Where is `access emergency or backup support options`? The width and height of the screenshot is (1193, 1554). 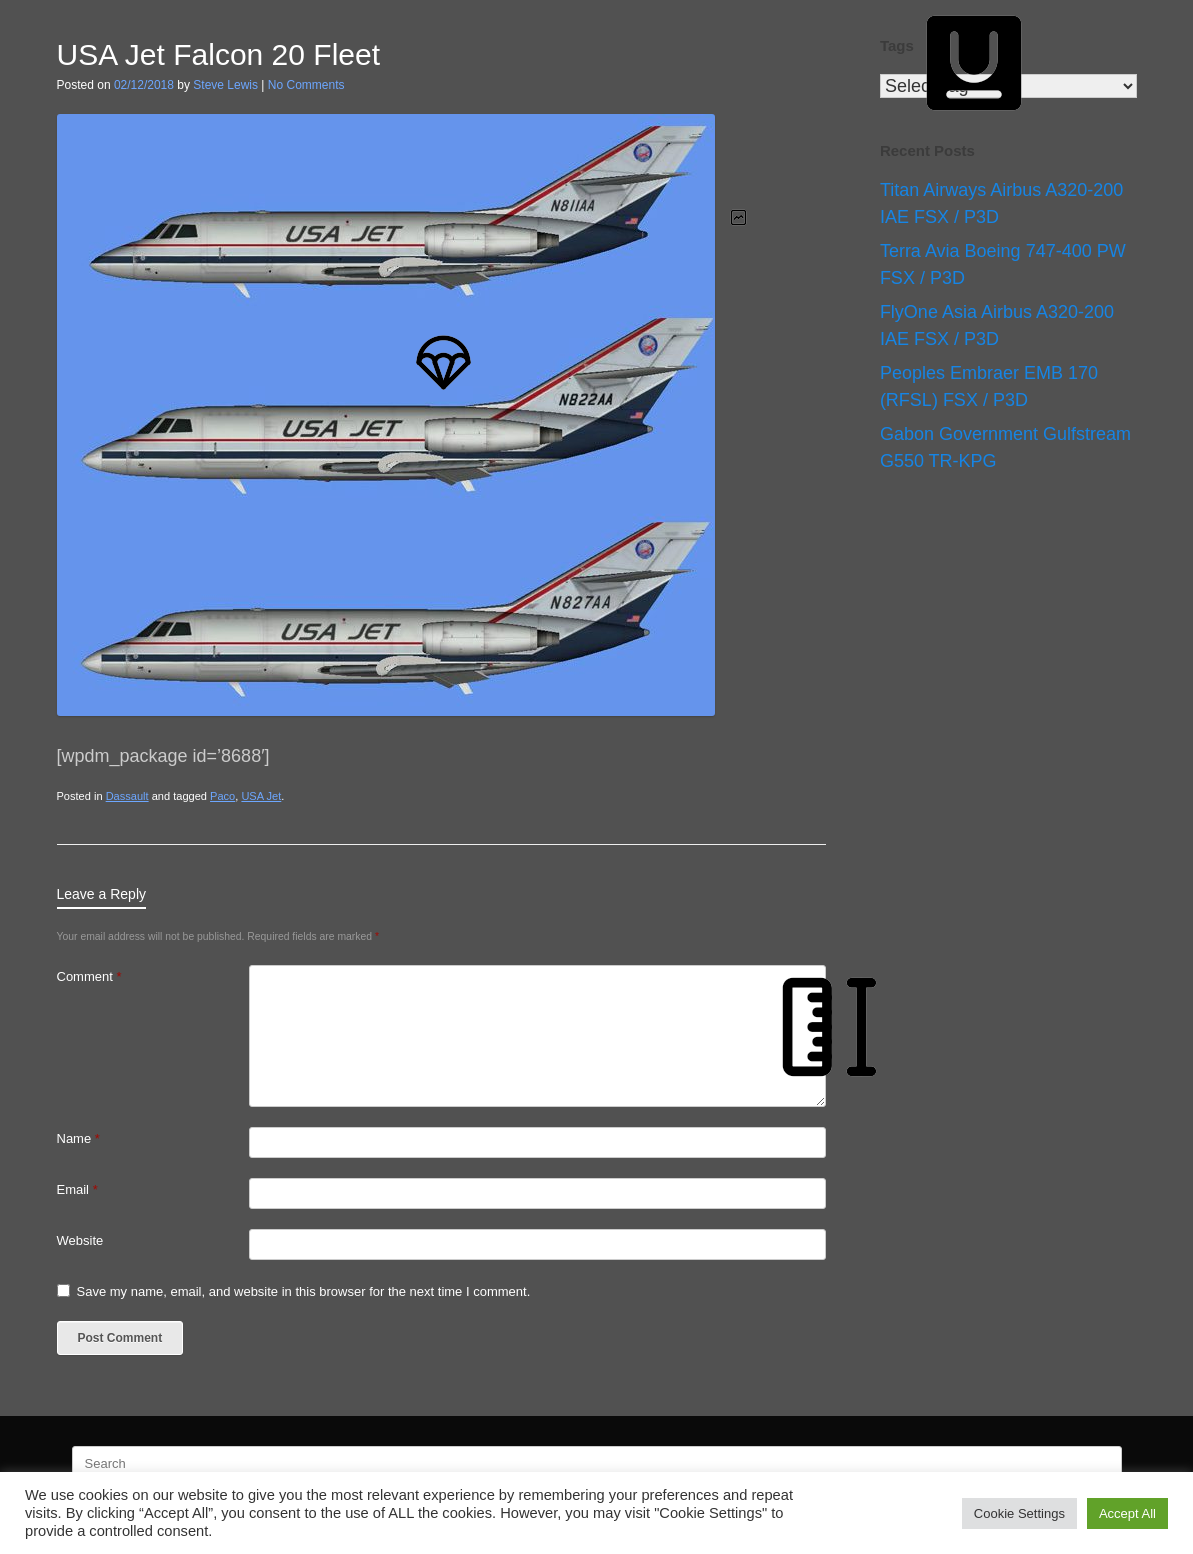 access emergency or backup support options is located at coordinates (443, 362).